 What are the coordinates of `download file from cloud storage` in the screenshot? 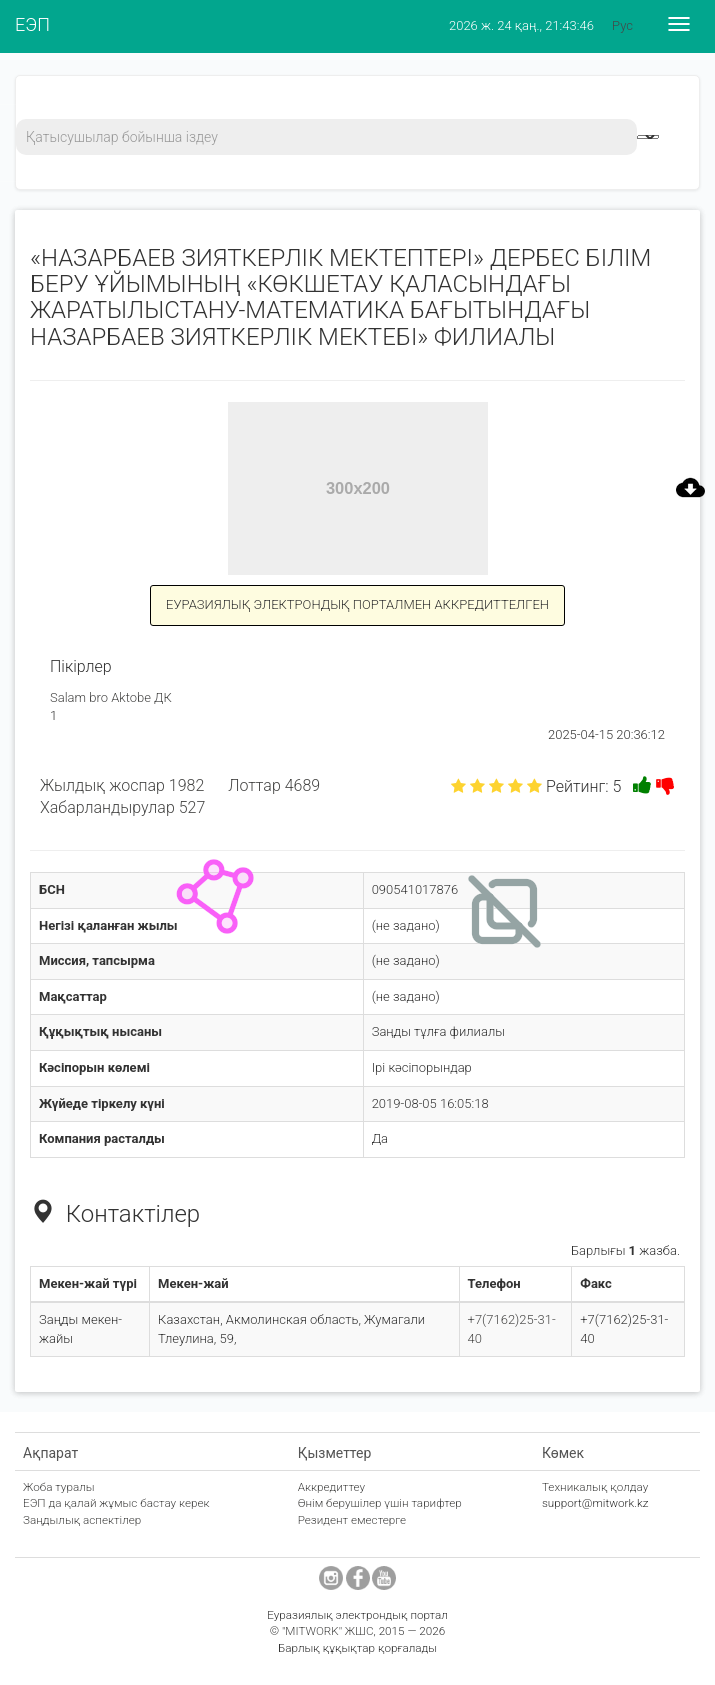 It's located at (690, 487).